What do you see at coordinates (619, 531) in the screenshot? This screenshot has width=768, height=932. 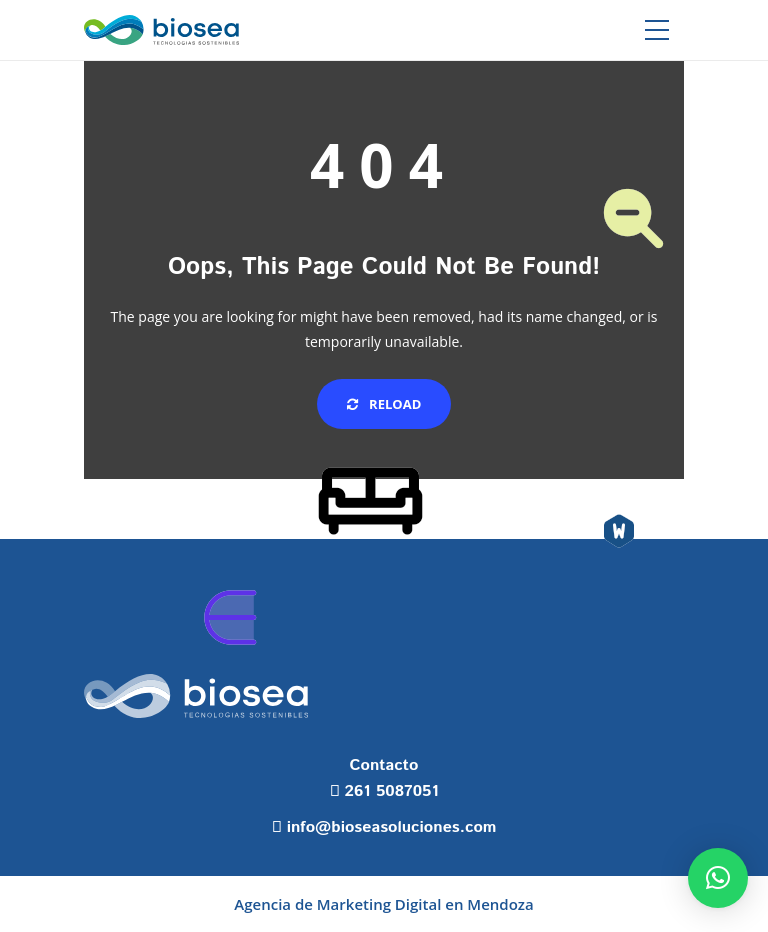 I see `access wallet or payment features` at bounding box center [619, 531].